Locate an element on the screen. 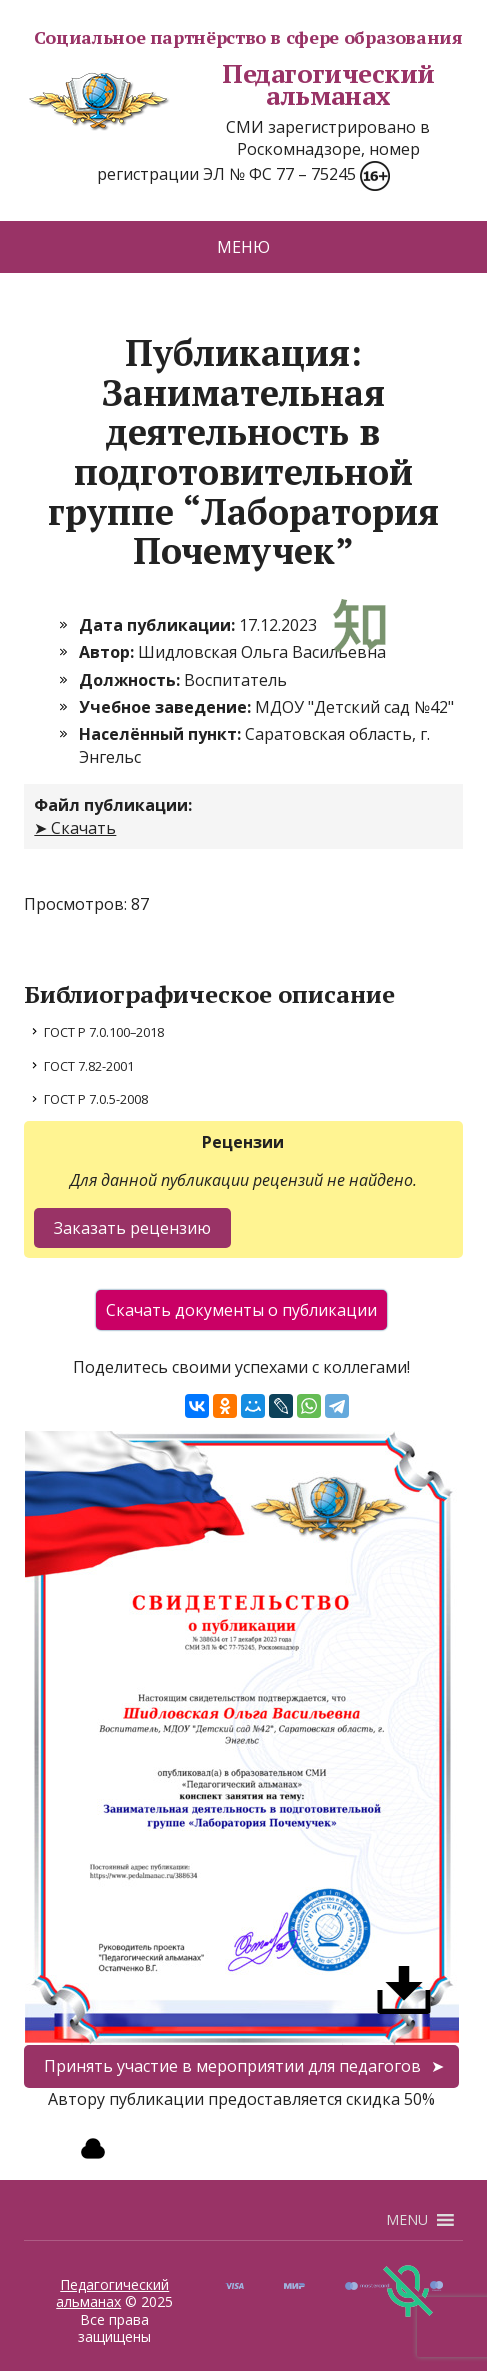 The image size is (487, 2371). mute your microphone is located at coordinates (408, 2291).